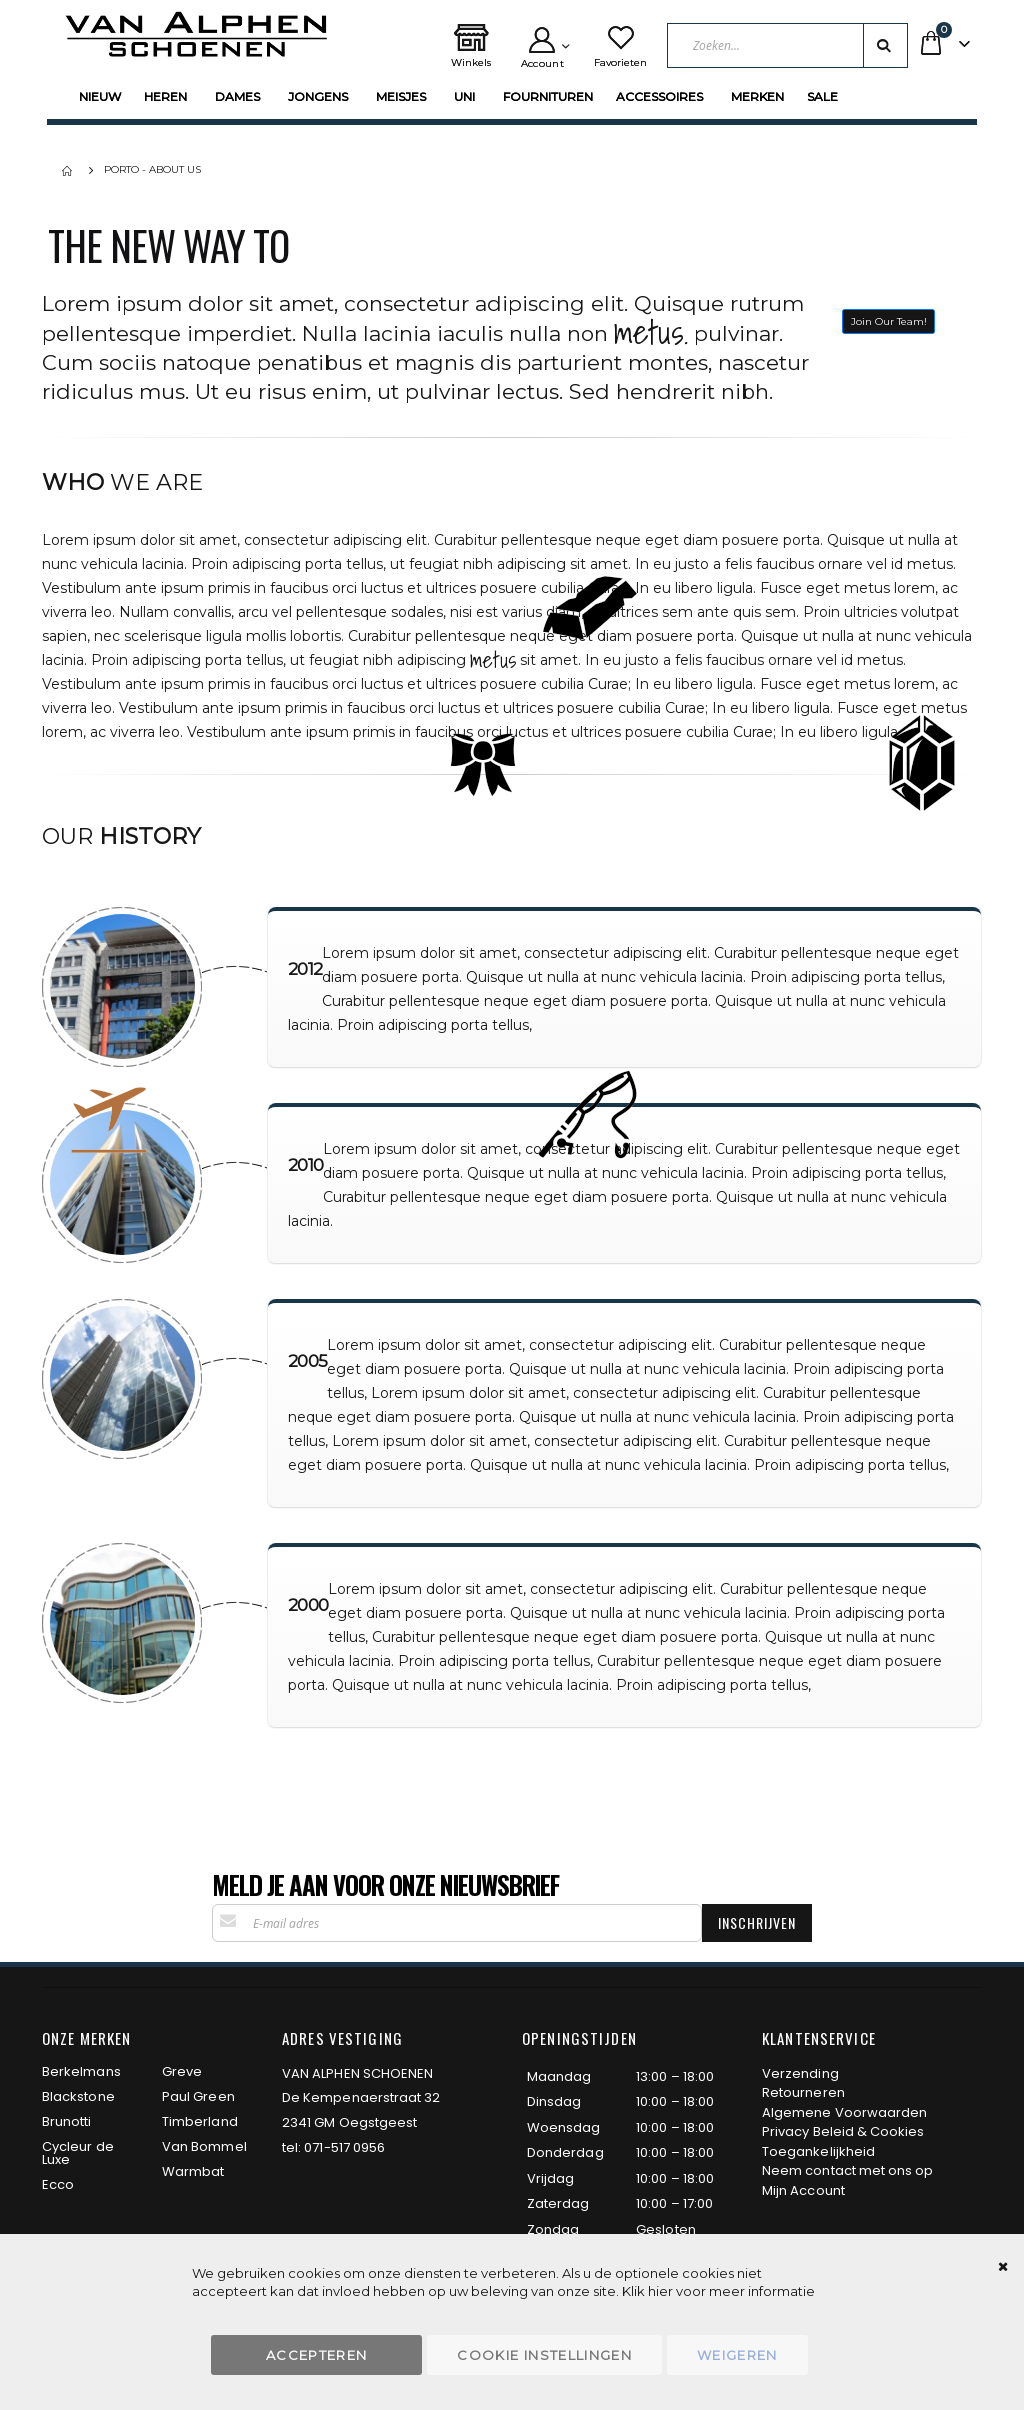  What do you see at coordinates (587, 1114) in the screenshot?
I see `access fishing mini-game or activity` at bounding box center [587, 1114].